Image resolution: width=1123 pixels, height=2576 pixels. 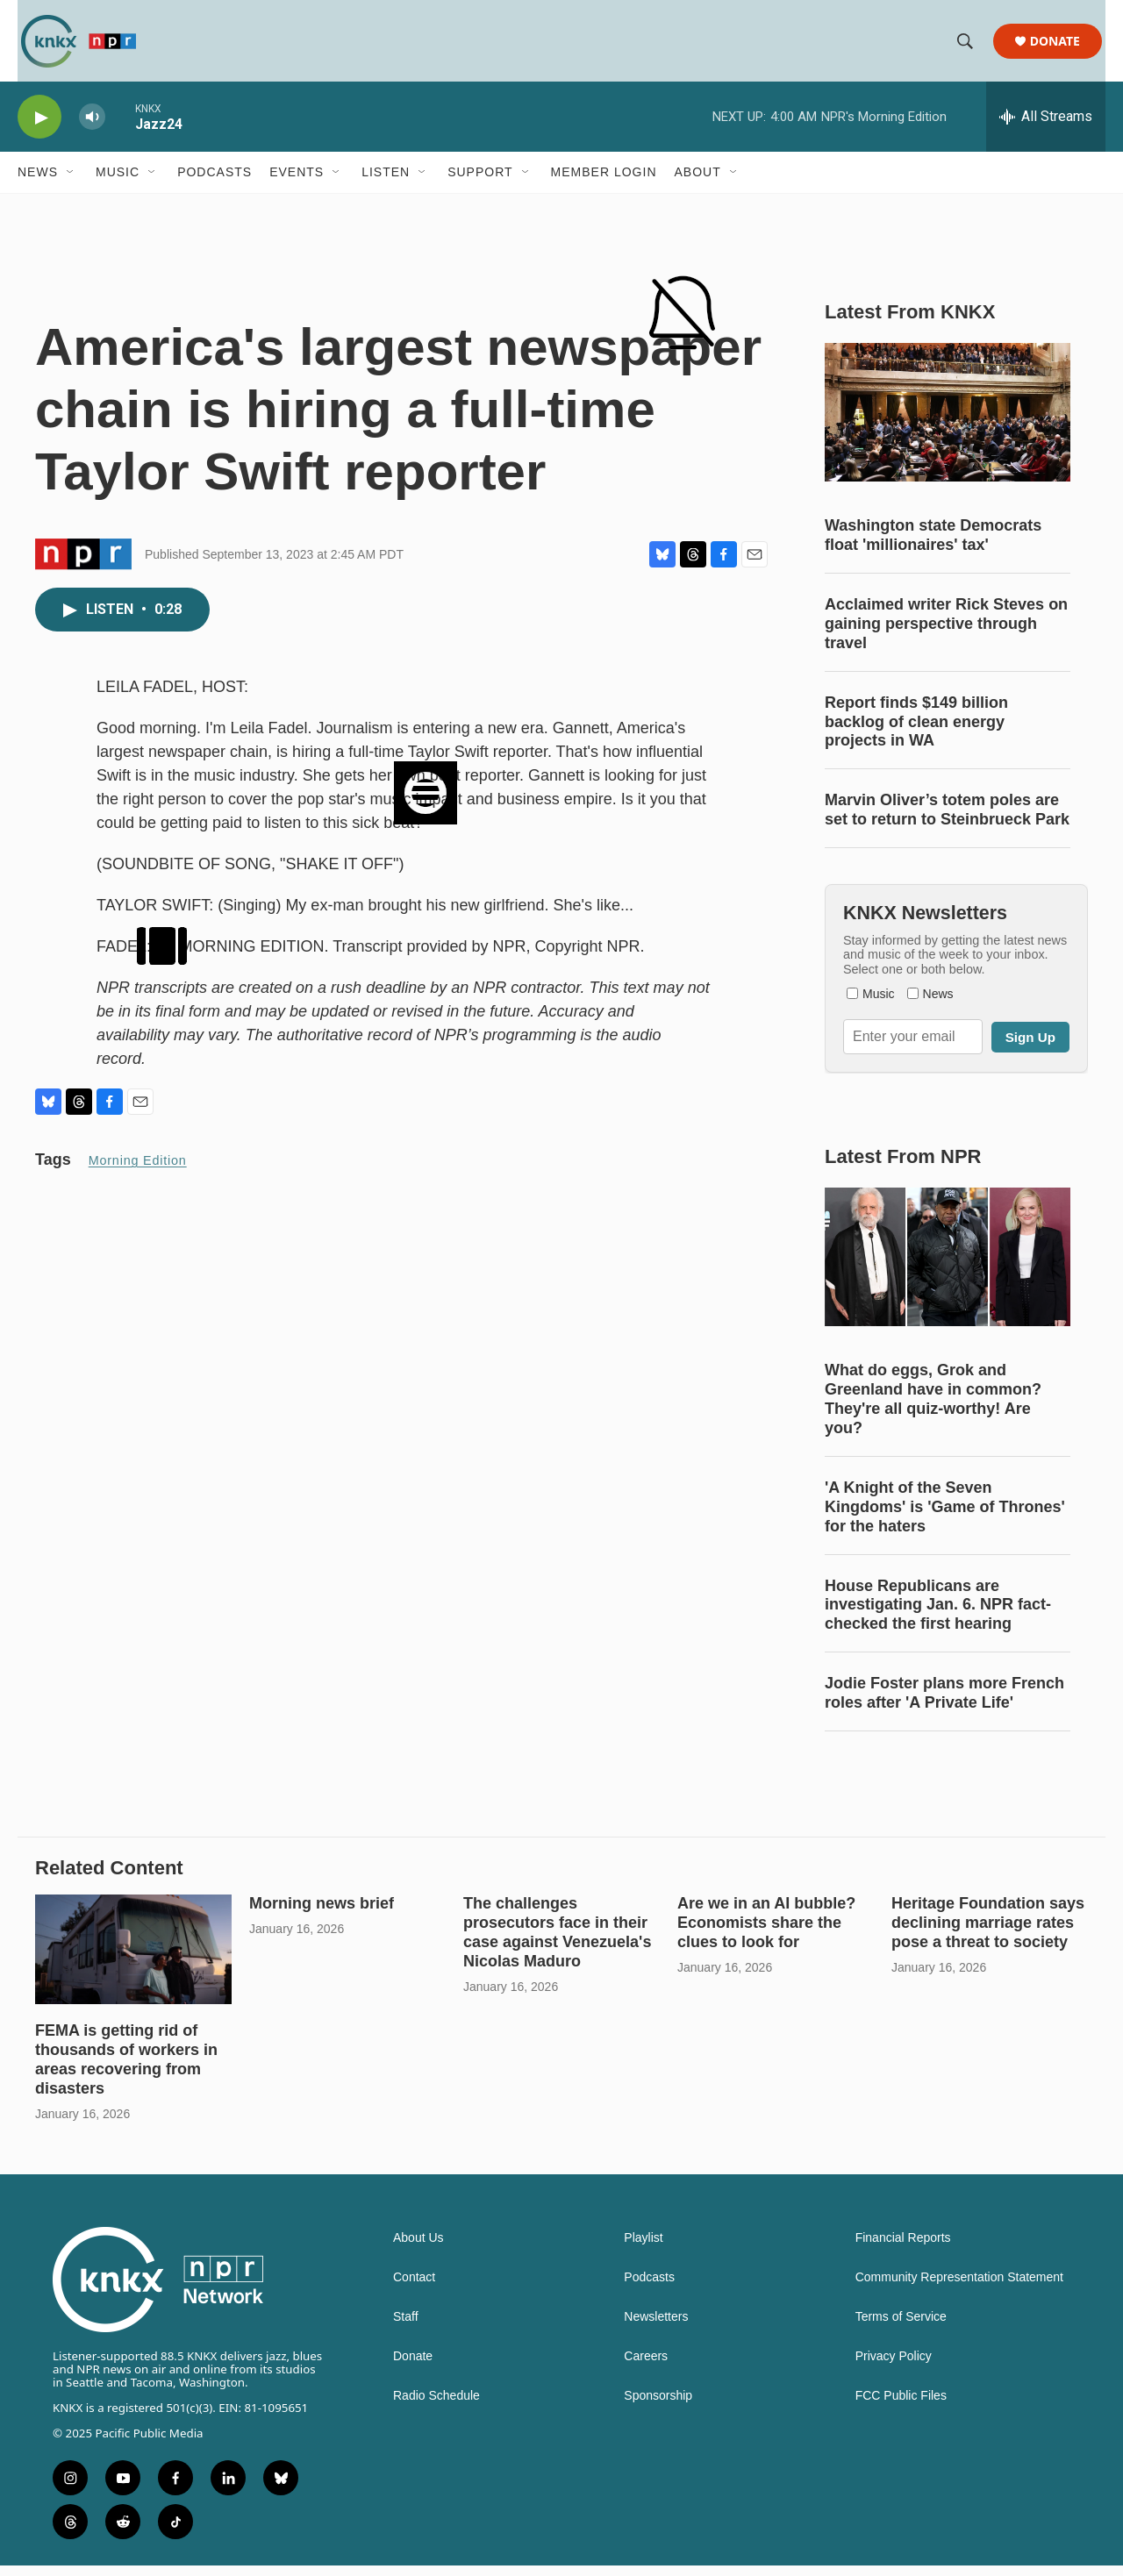 What do you see at coordinates (161, 947) in the screenshot?
I see `switch to array or column view layout` at bounding box center [161, 947].